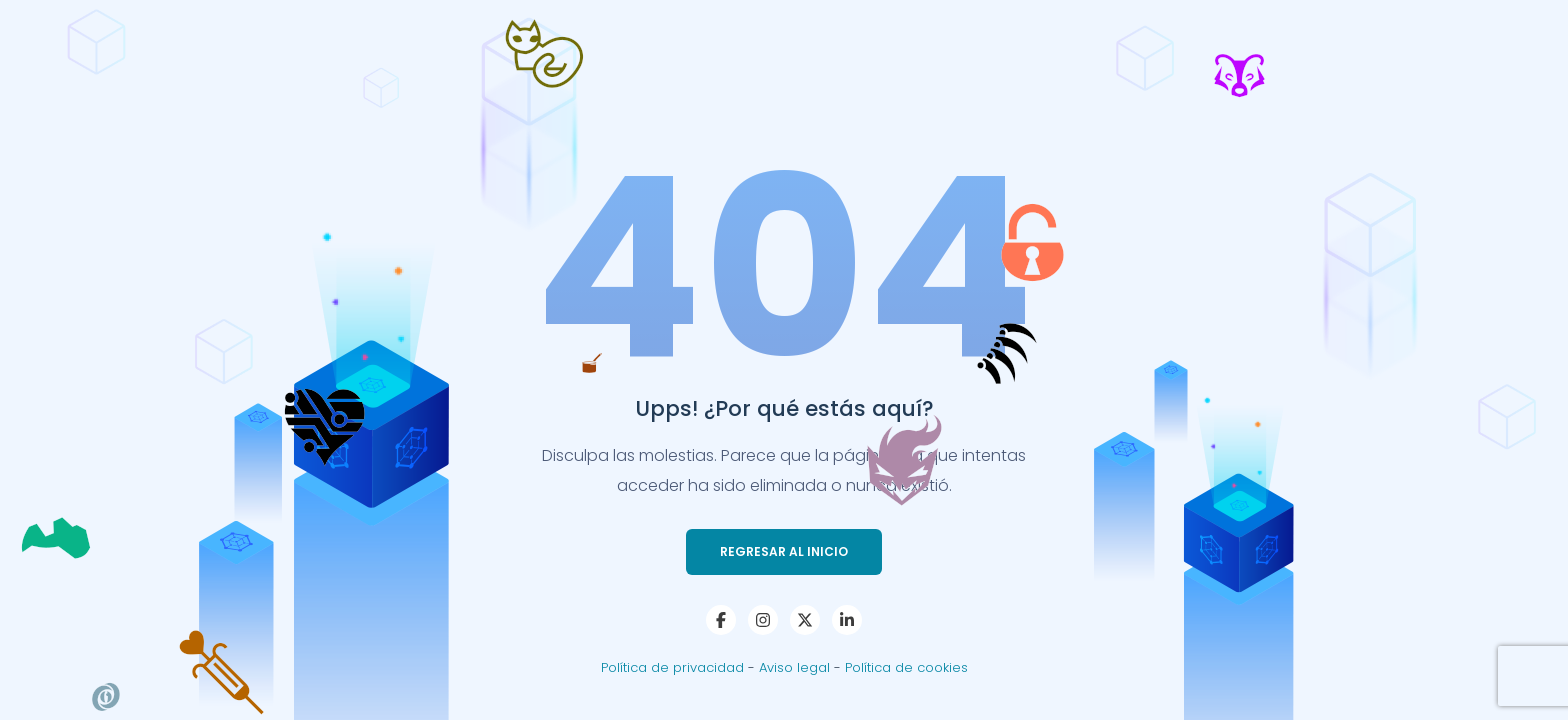 Image resolution: width=1568 pixels, height=720 pixels. What do you see at coordinates (1032, 242) in the screenshot?
I see `unlocked or unsecured status` at bounding box center [1032, 242].